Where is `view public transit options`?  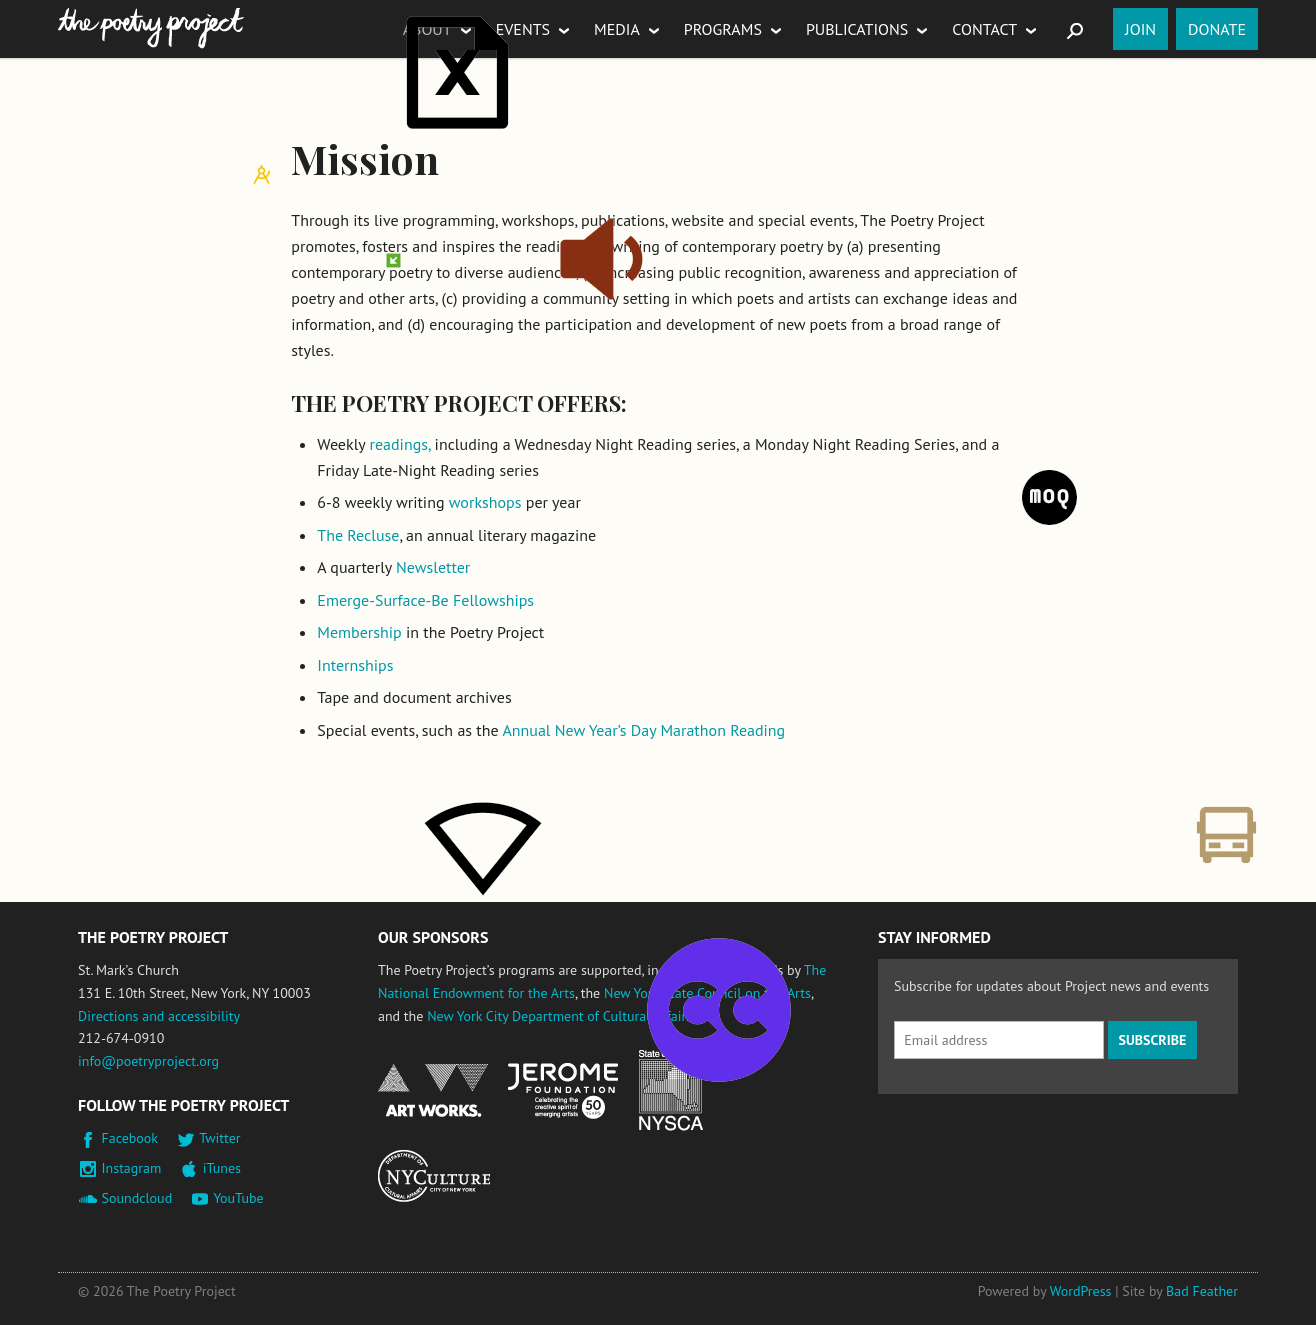
view public transit options is located at coordinates (1226, 833).